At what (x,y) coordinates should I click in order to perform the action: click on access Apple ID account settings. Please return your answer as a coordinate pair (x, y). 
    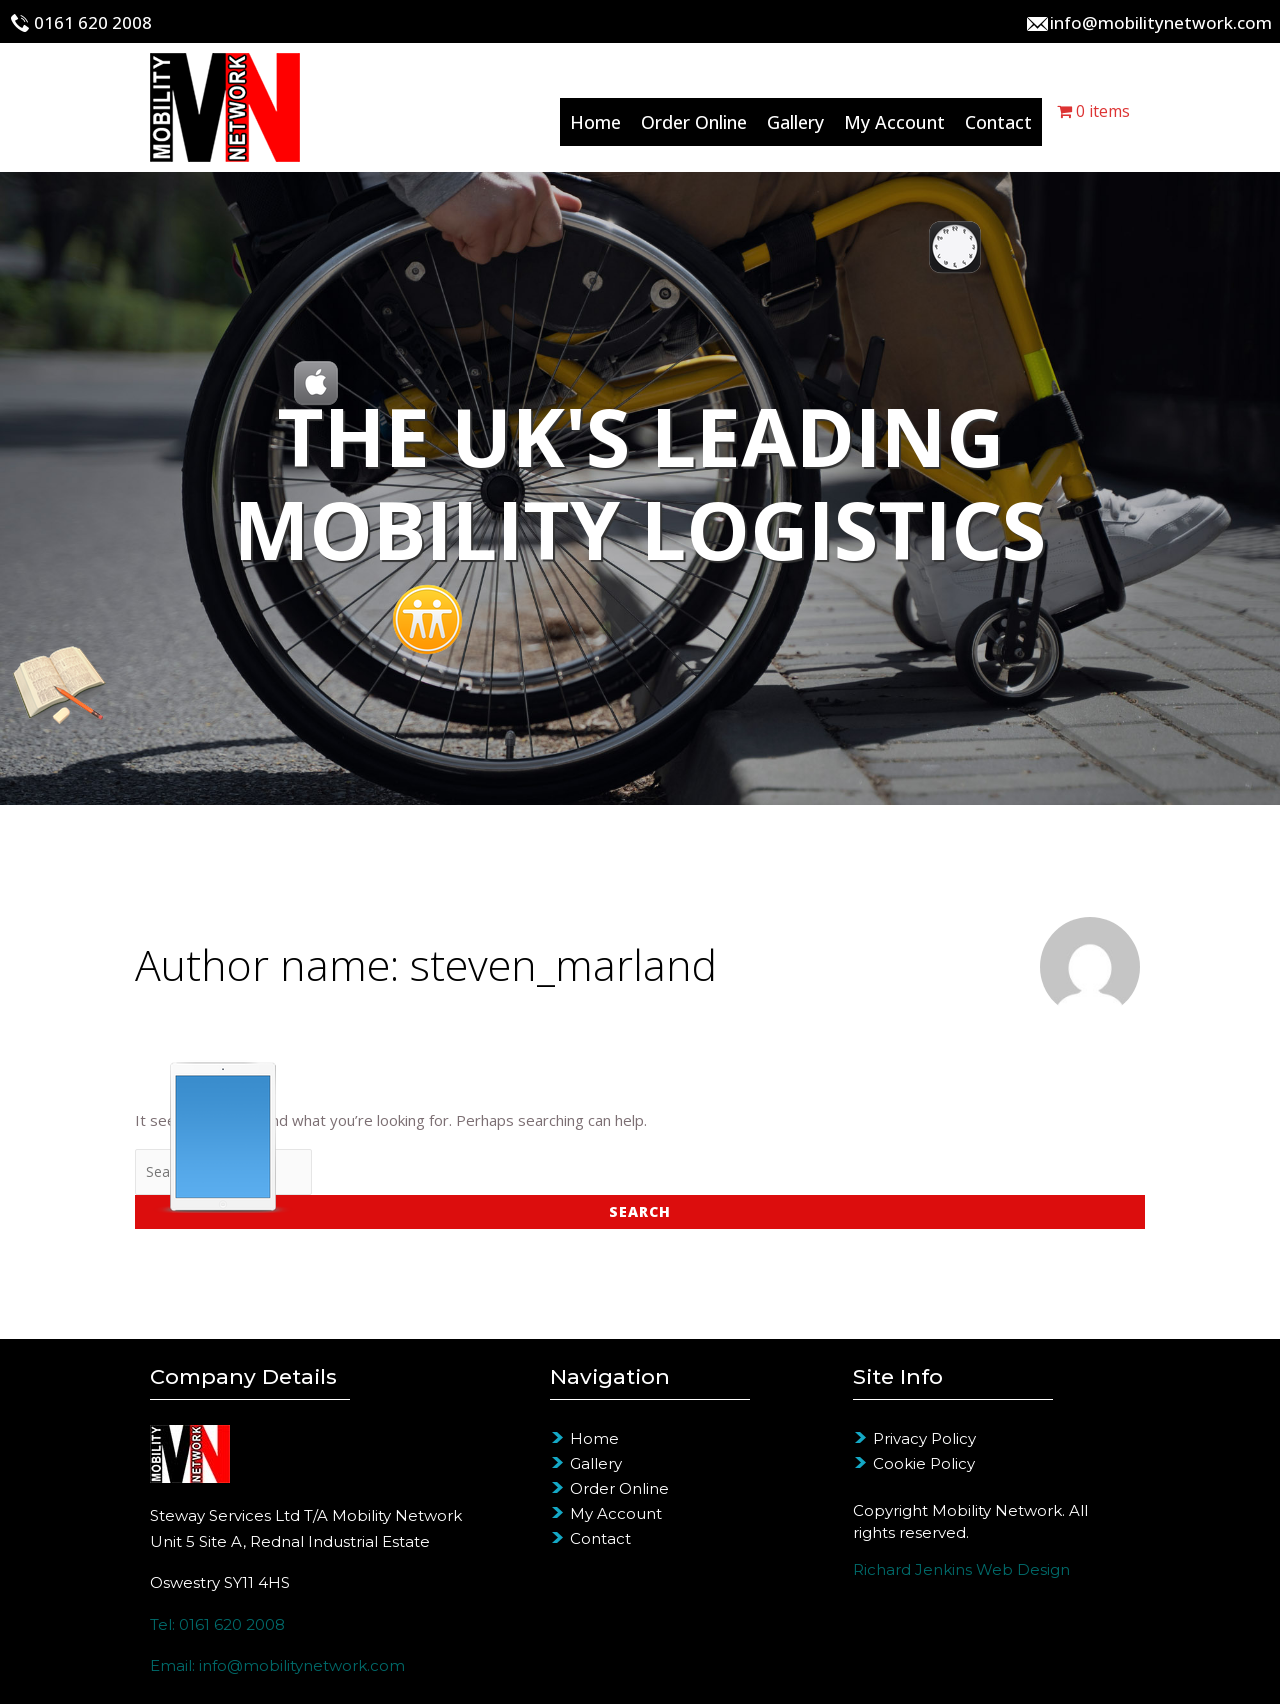
    Looking at the image, I should click on (316, 383).